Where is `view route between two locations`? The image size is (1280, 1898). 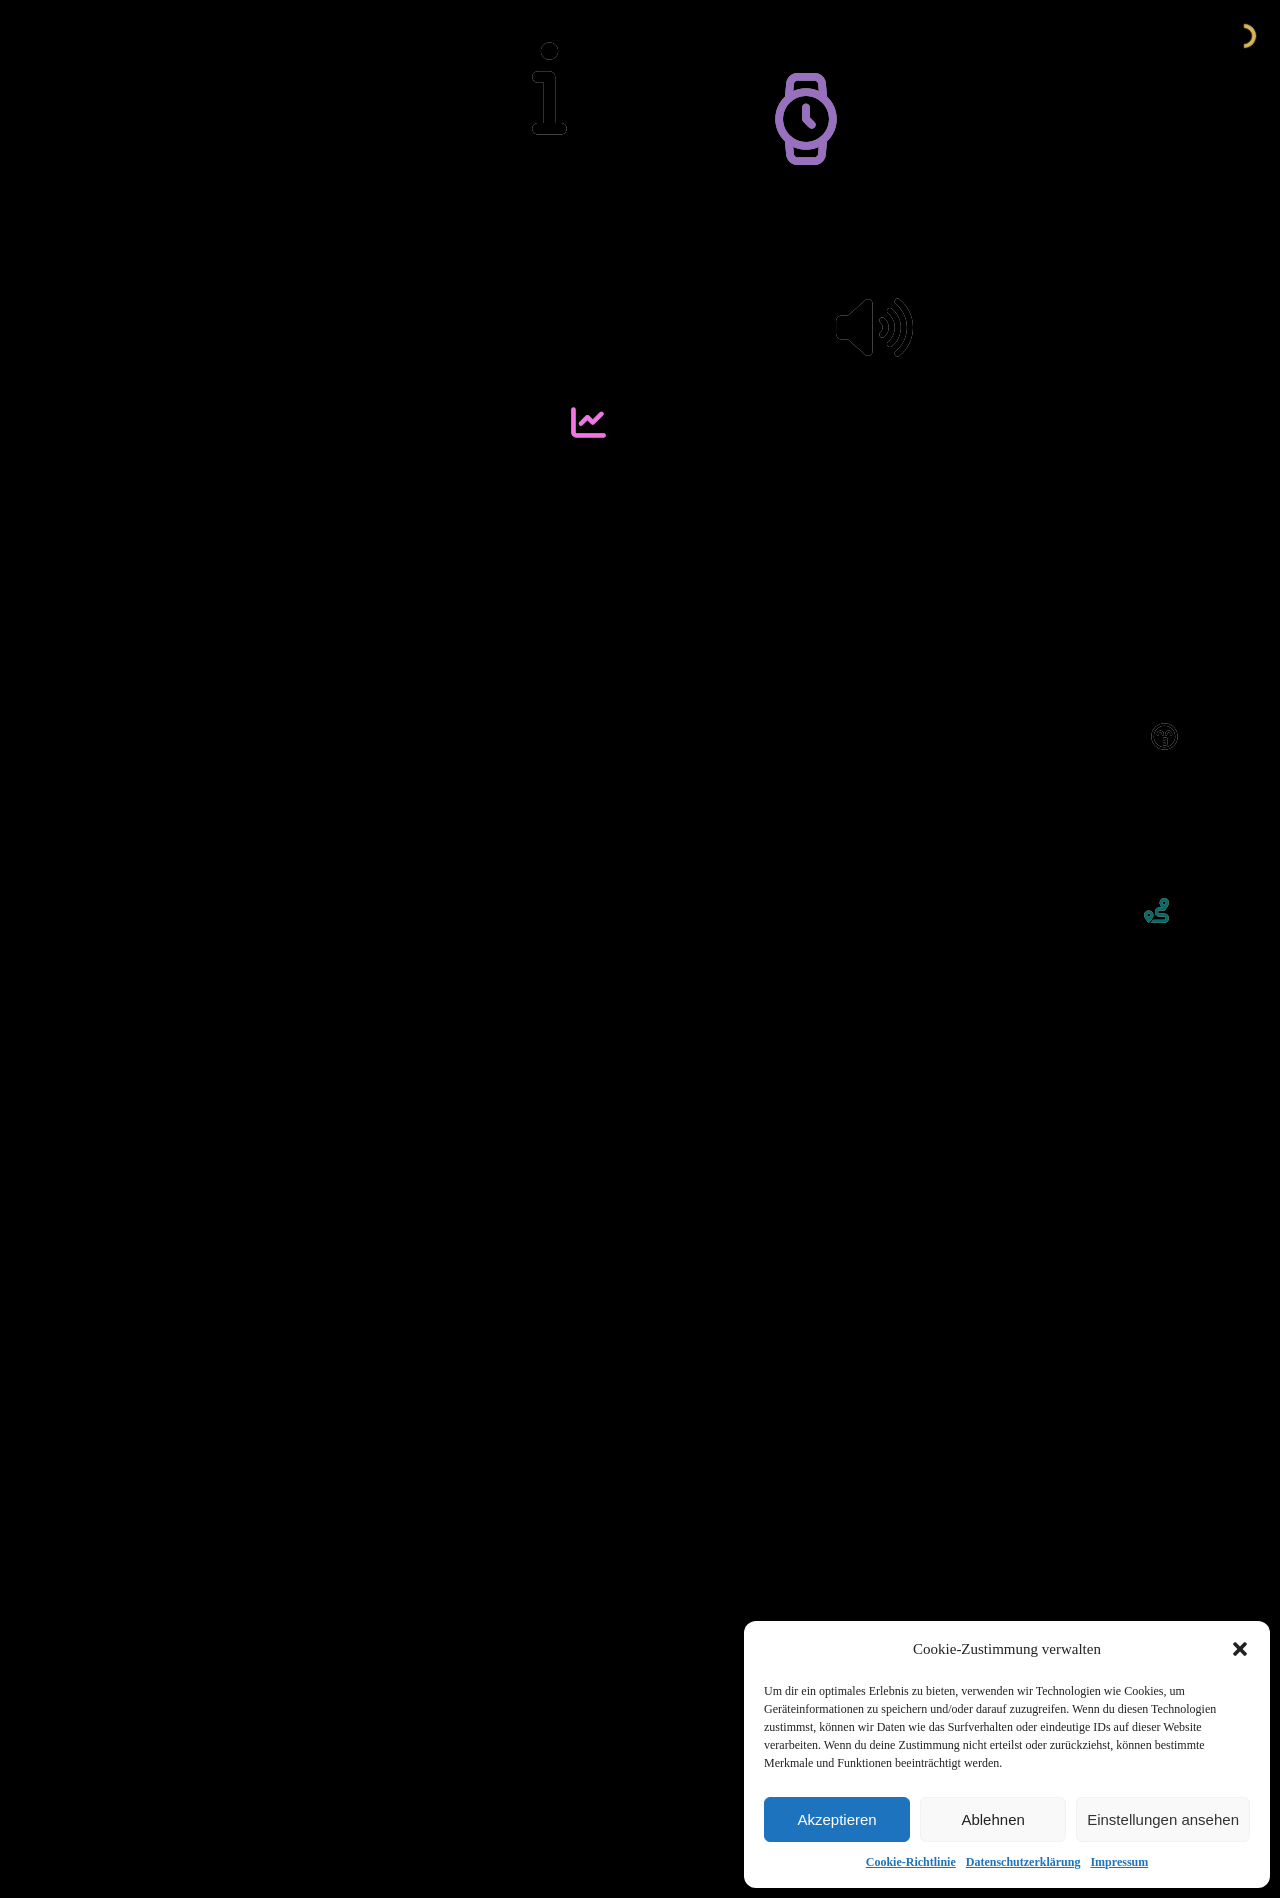
view route between two locations is located at coordinates (1156, 910).